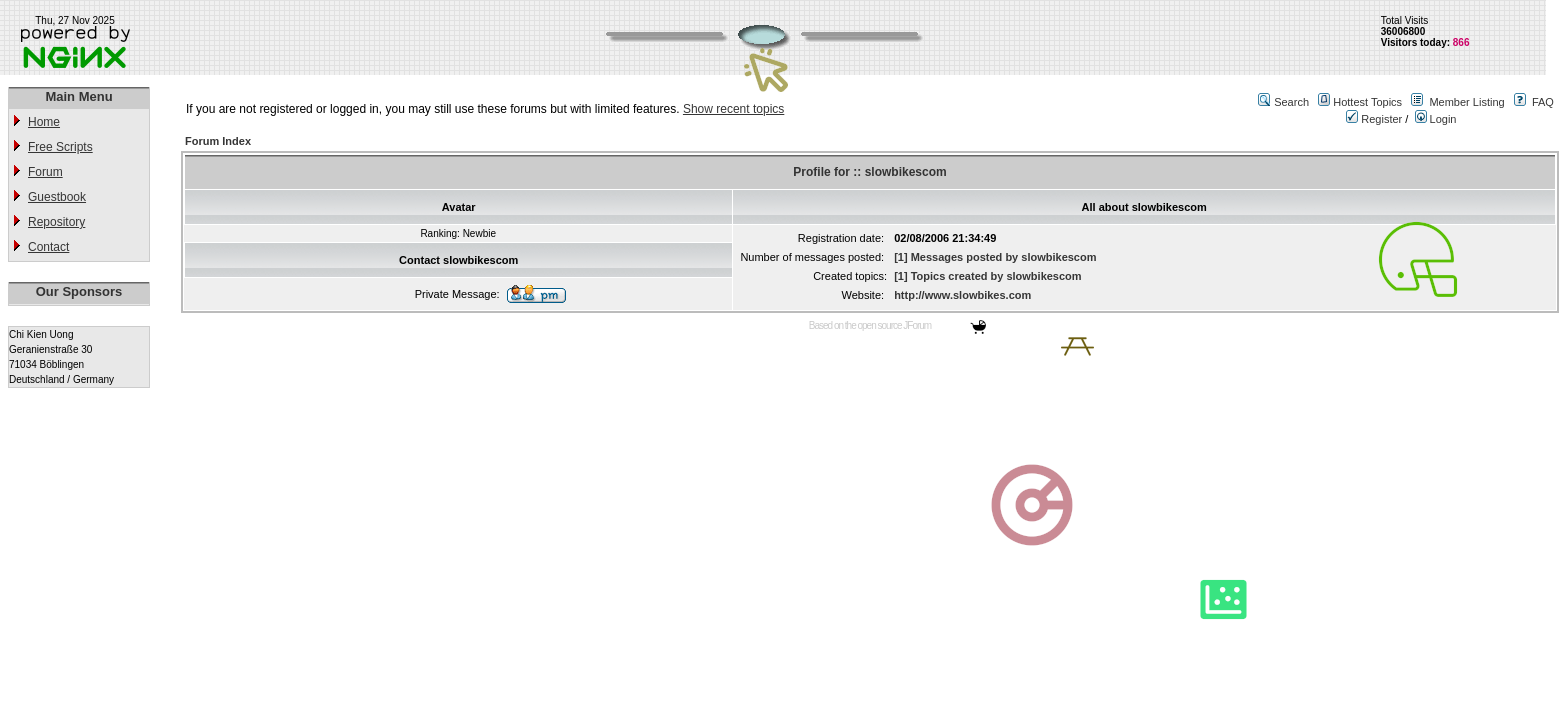 The width and height of the screenshot is (1562, 720). I want to click on find nearby picnic areas, so click(1077, 346).